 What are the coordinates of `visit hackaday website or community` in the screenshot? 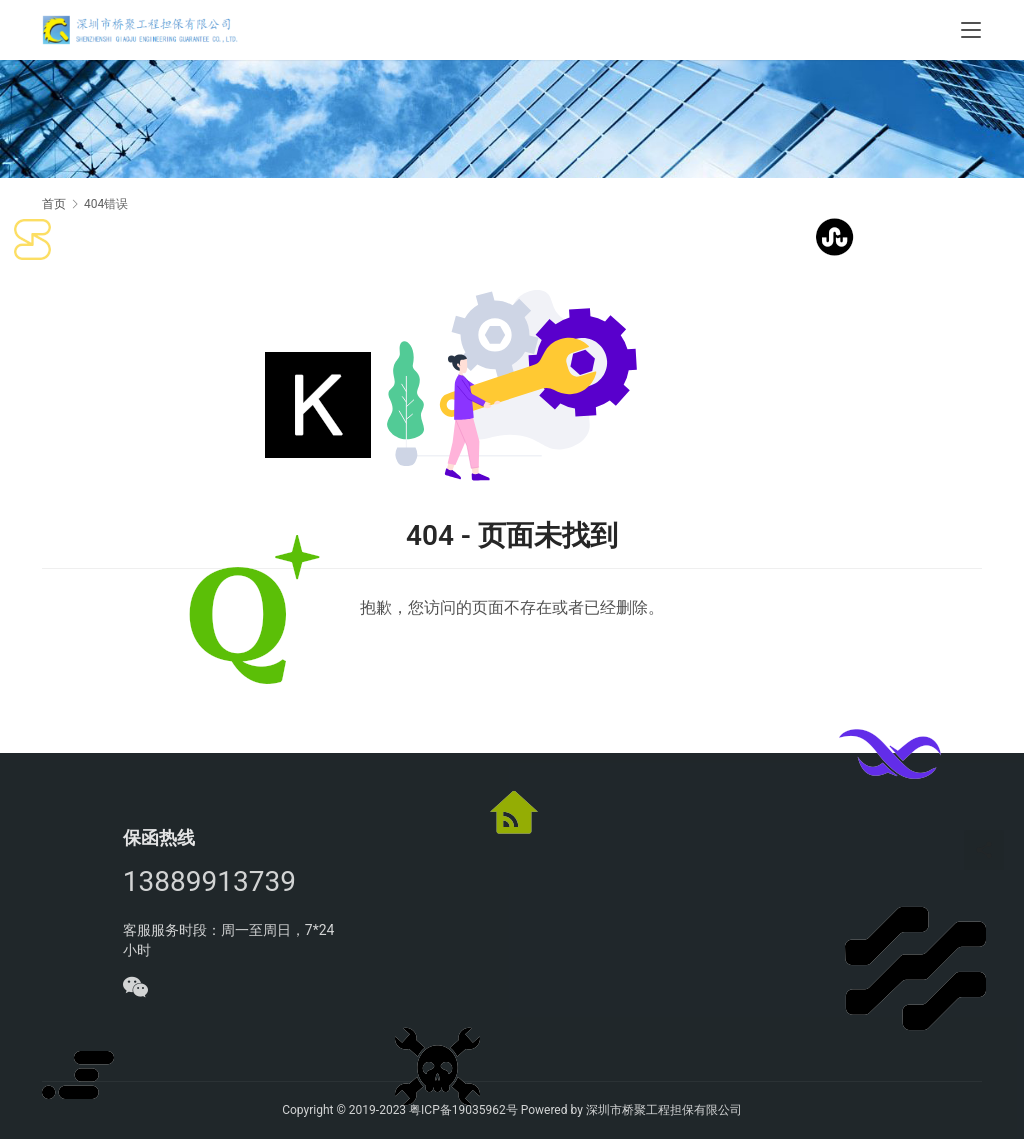 It's located at (437, 1066).